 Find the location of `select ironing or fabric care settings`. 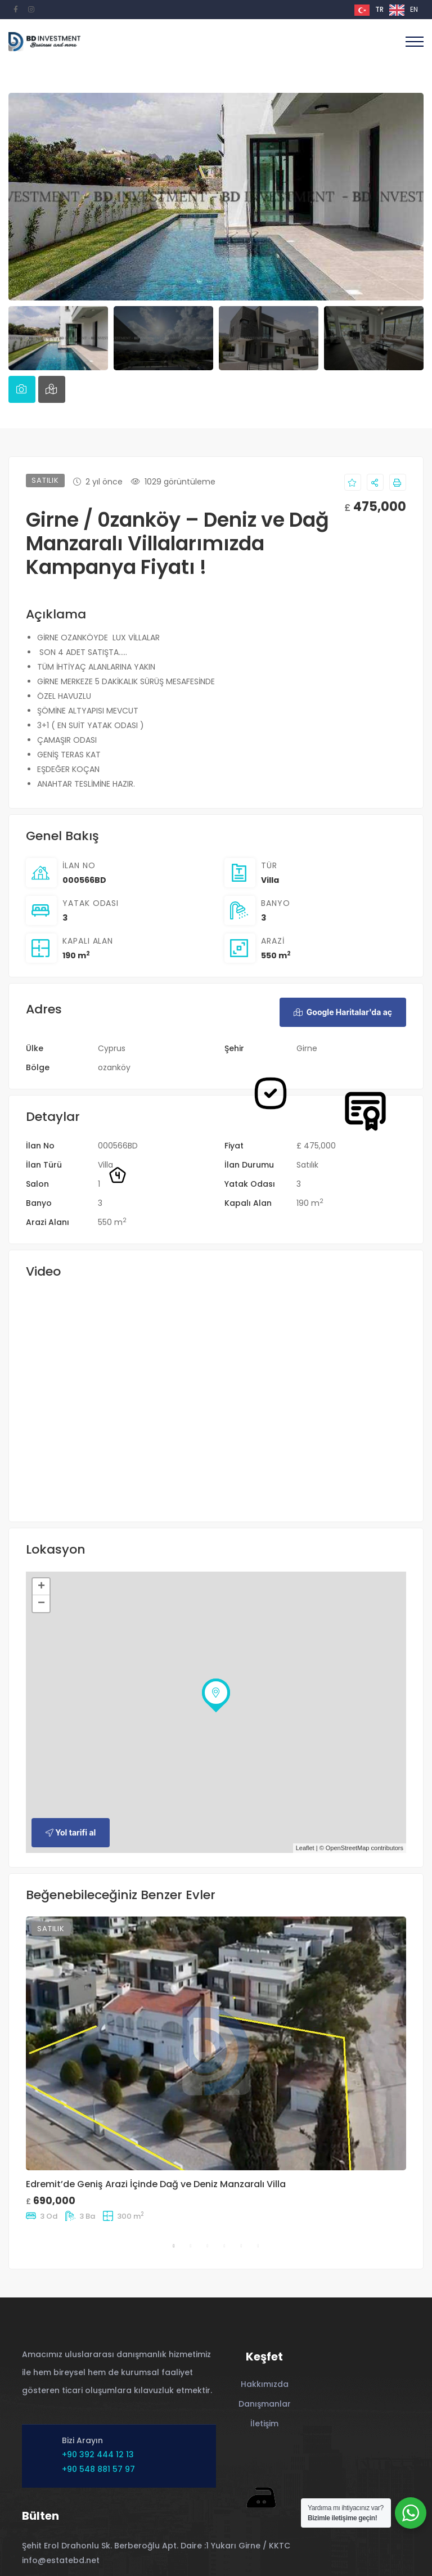

select ironing or fabric care settings is located at coordinates (261, 2497).